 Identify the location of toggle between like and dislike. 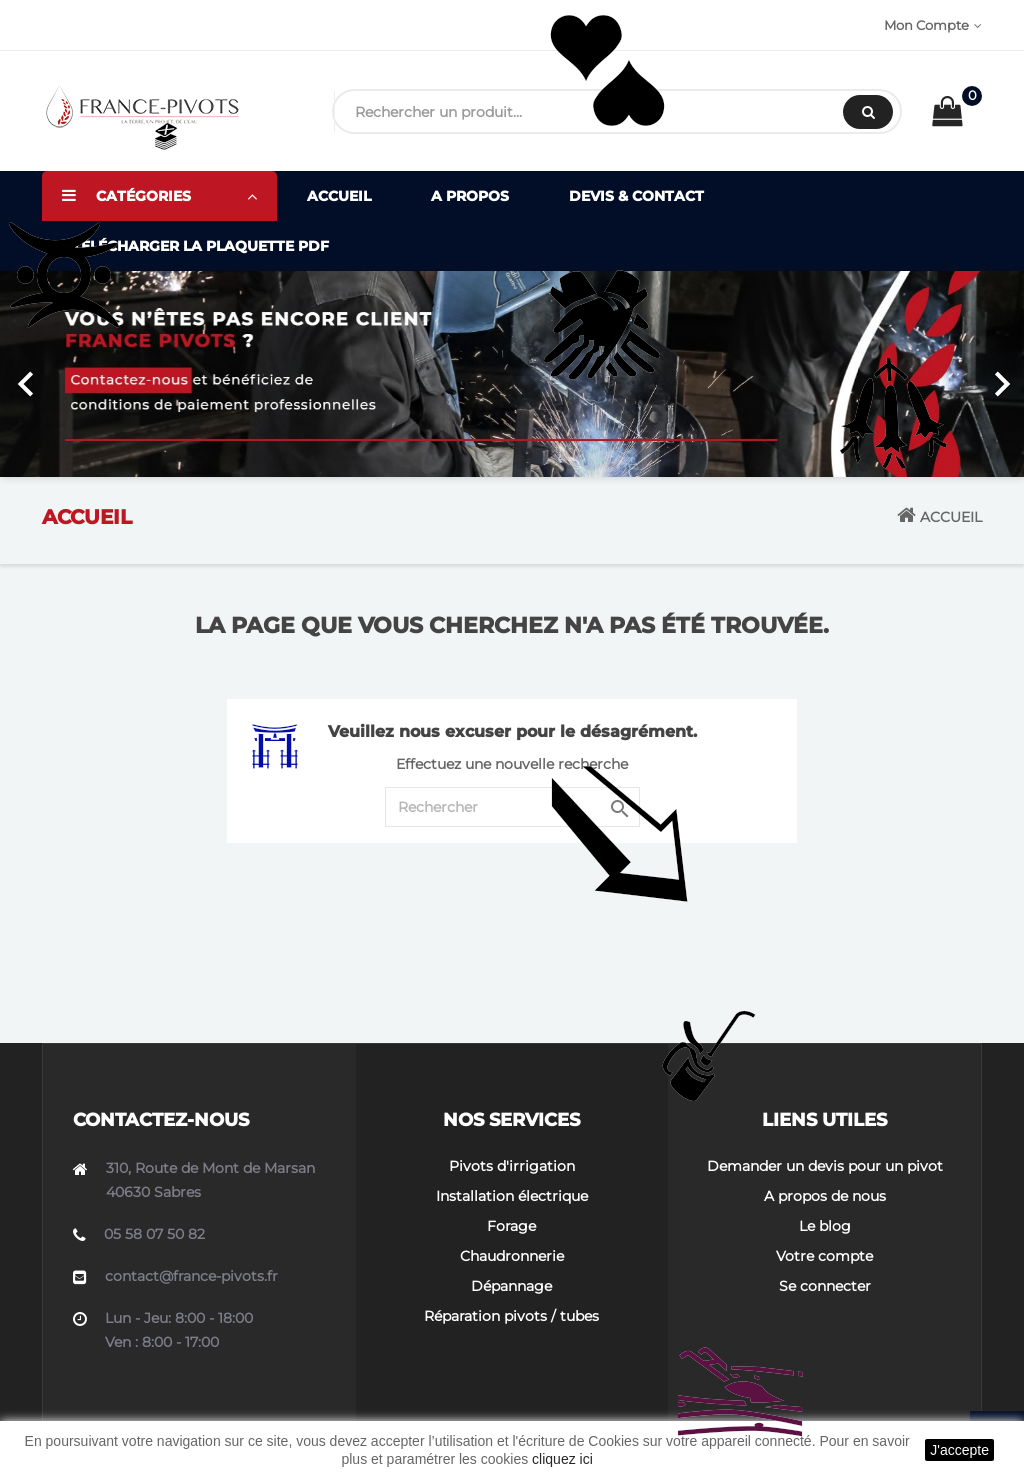
(607, 70).